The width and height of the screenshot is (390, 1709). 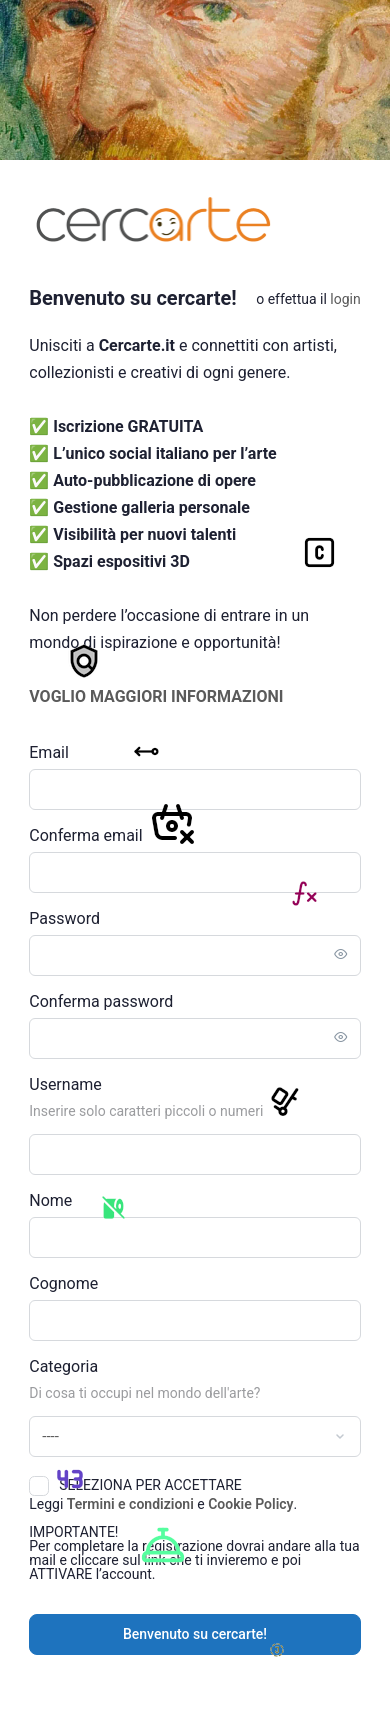 I want to click on view privacy policy or terms, so click(x=84, y=661).